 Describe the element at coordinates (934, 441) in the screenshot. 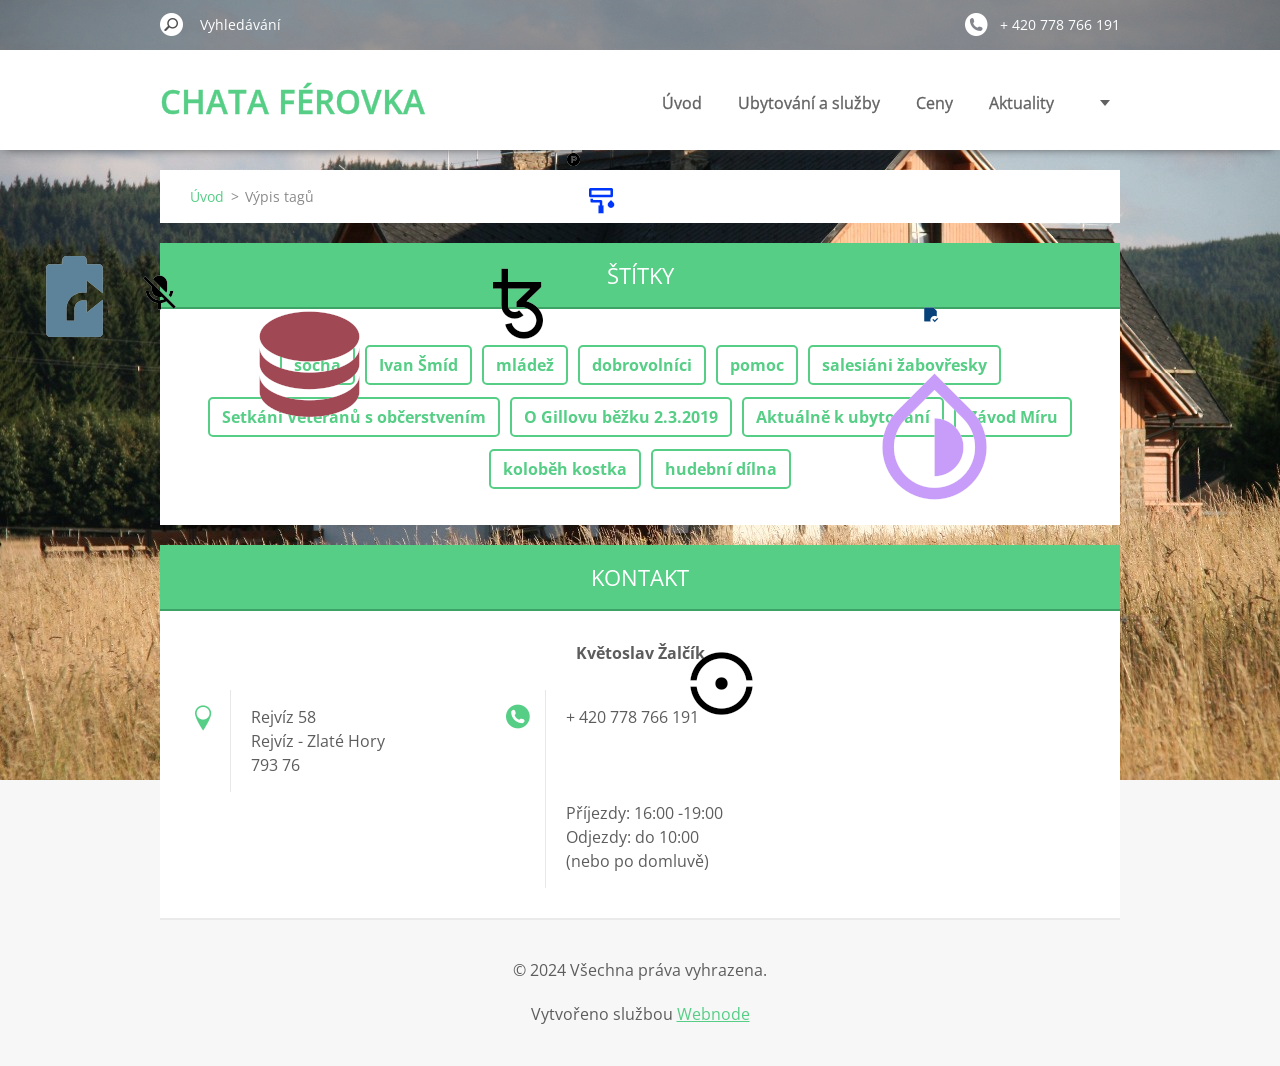

I see `adjust color contrast settings` at that location.